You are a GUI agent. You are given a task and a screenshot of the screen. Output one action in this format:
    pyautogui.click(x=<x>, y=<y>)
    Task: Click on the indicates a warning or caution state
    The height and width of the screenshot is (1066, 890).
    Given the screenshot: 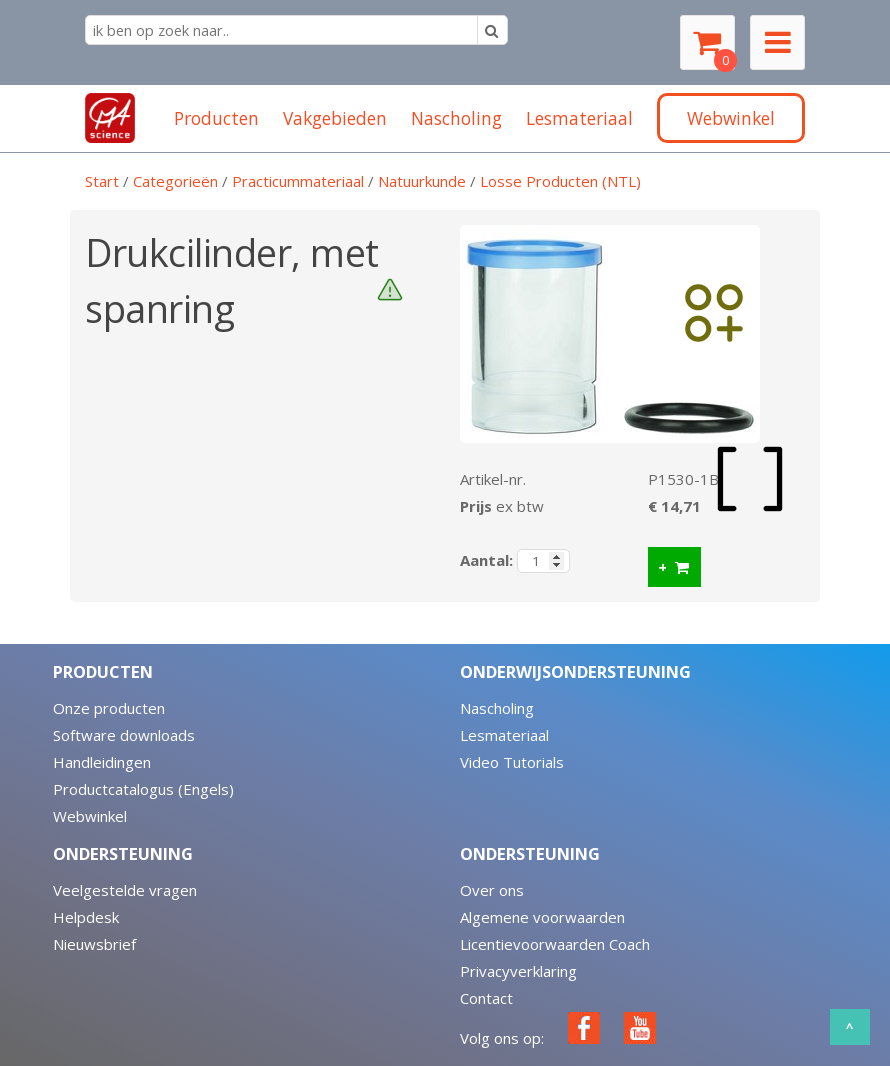 What is the action you would take?
    pyautogui.click(x=390, y=290)
    